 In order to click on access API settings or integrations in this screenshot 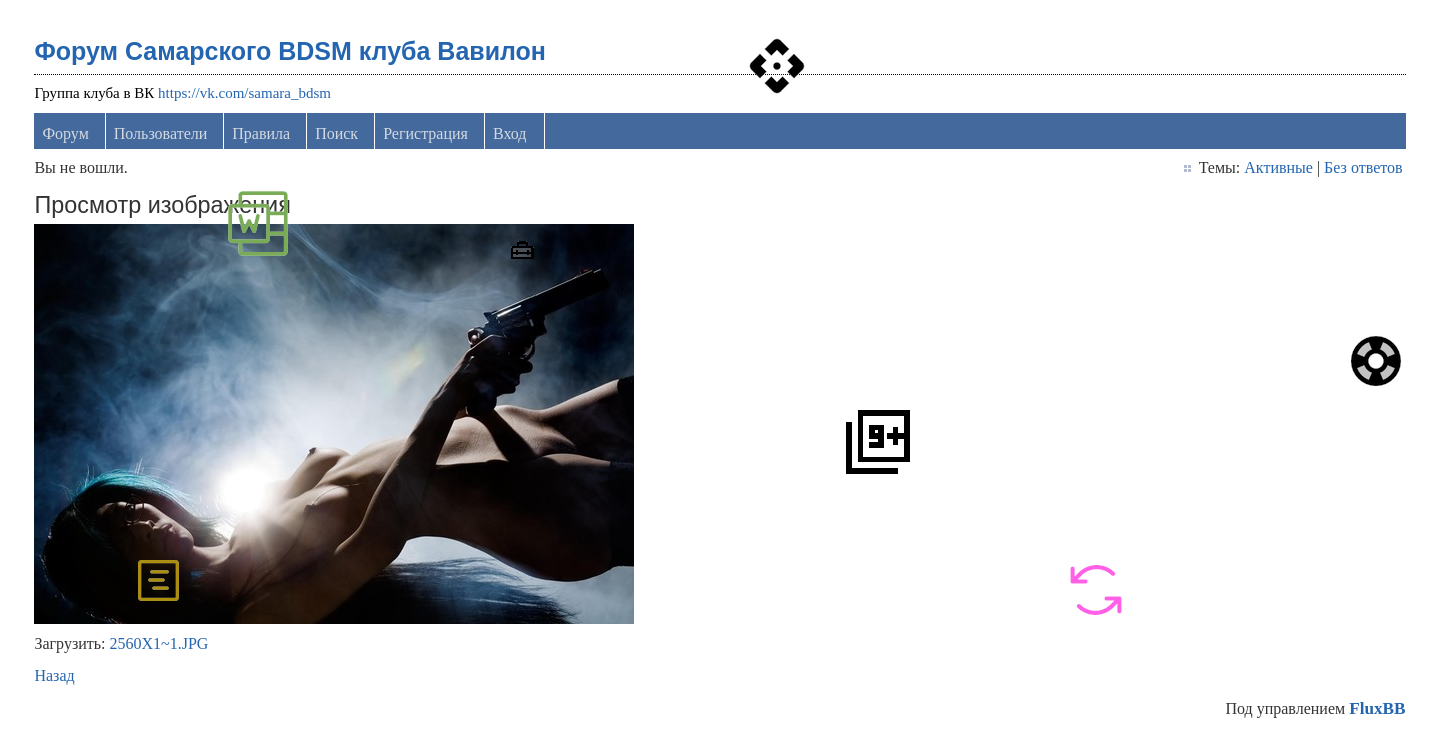, I will do `click(777, 66)`.